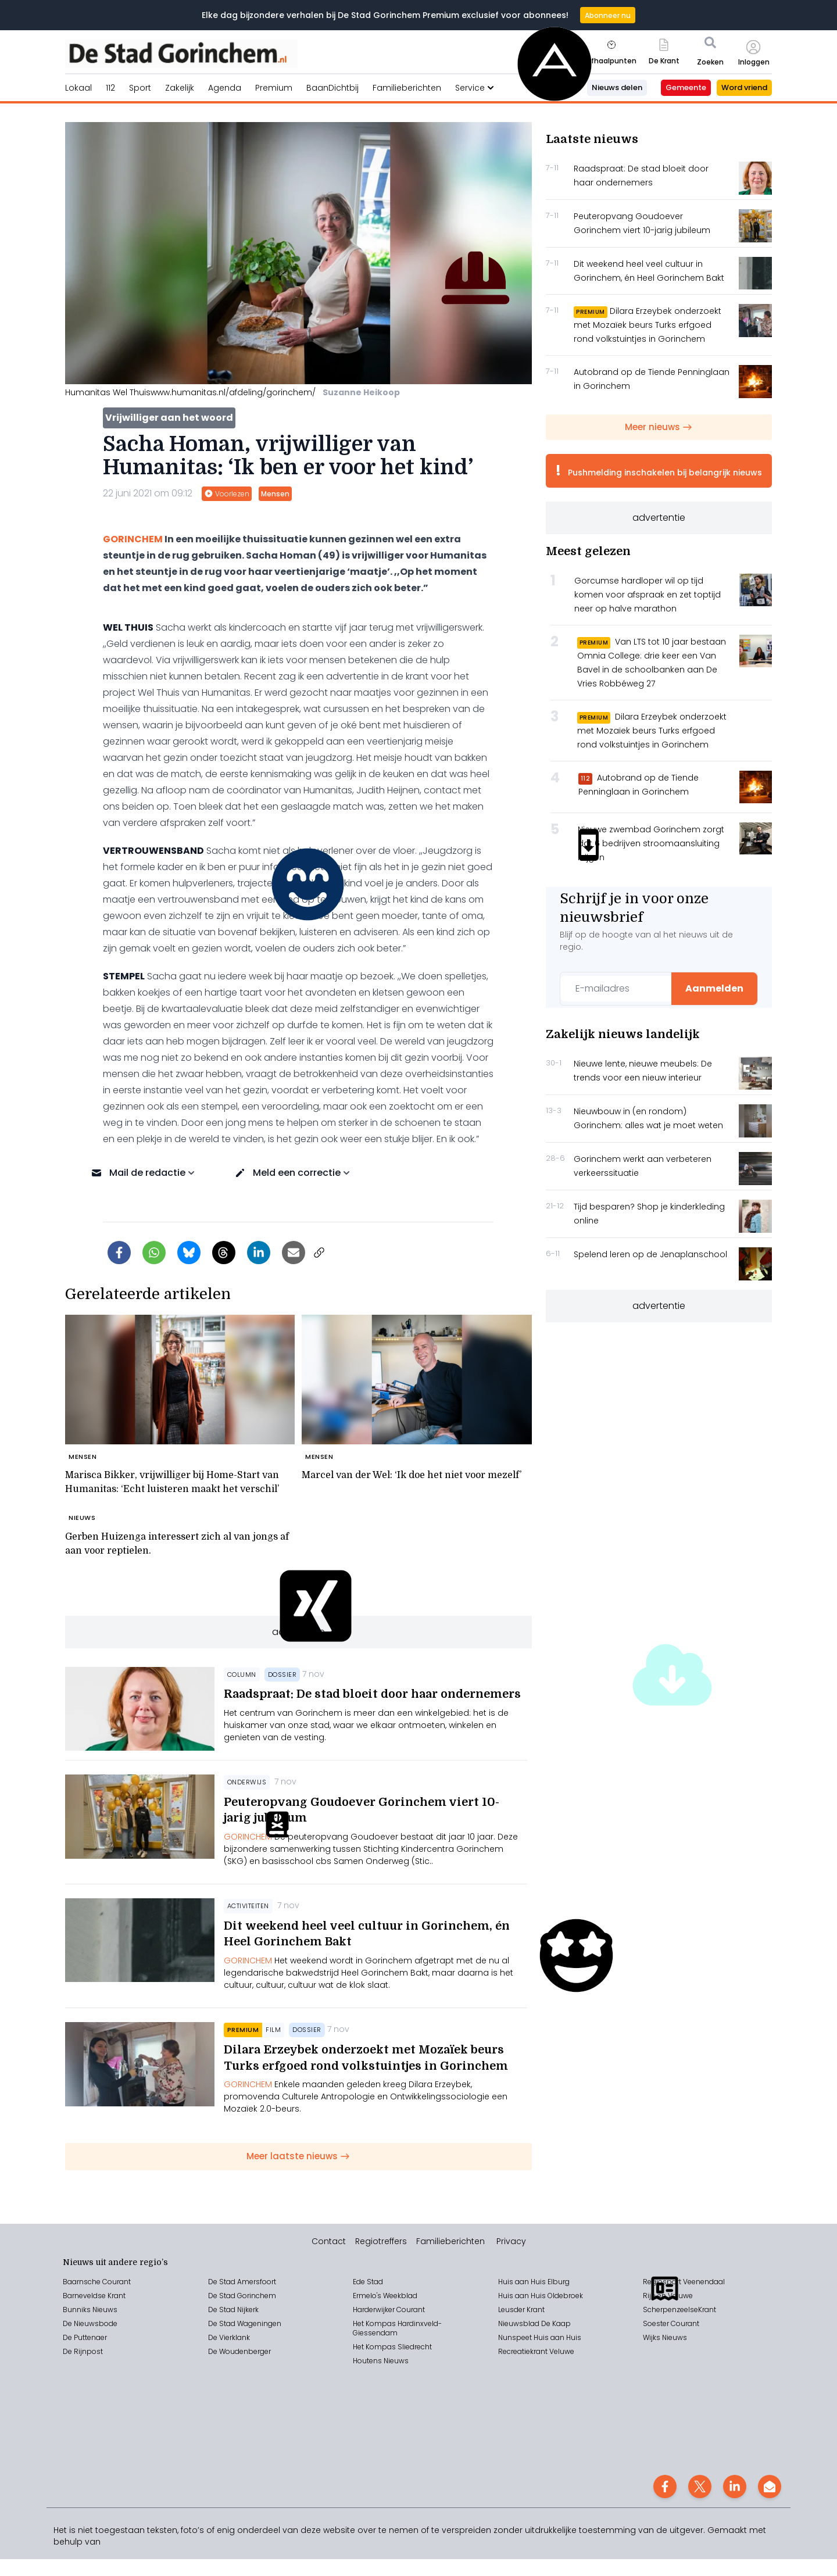 Image resolution: width=837 pixels, height=2576 pixels. What do you see at coordinates (316, 1606) in the screenshot?
I see `open XING professional network app` at bounding box center [316, 1606].